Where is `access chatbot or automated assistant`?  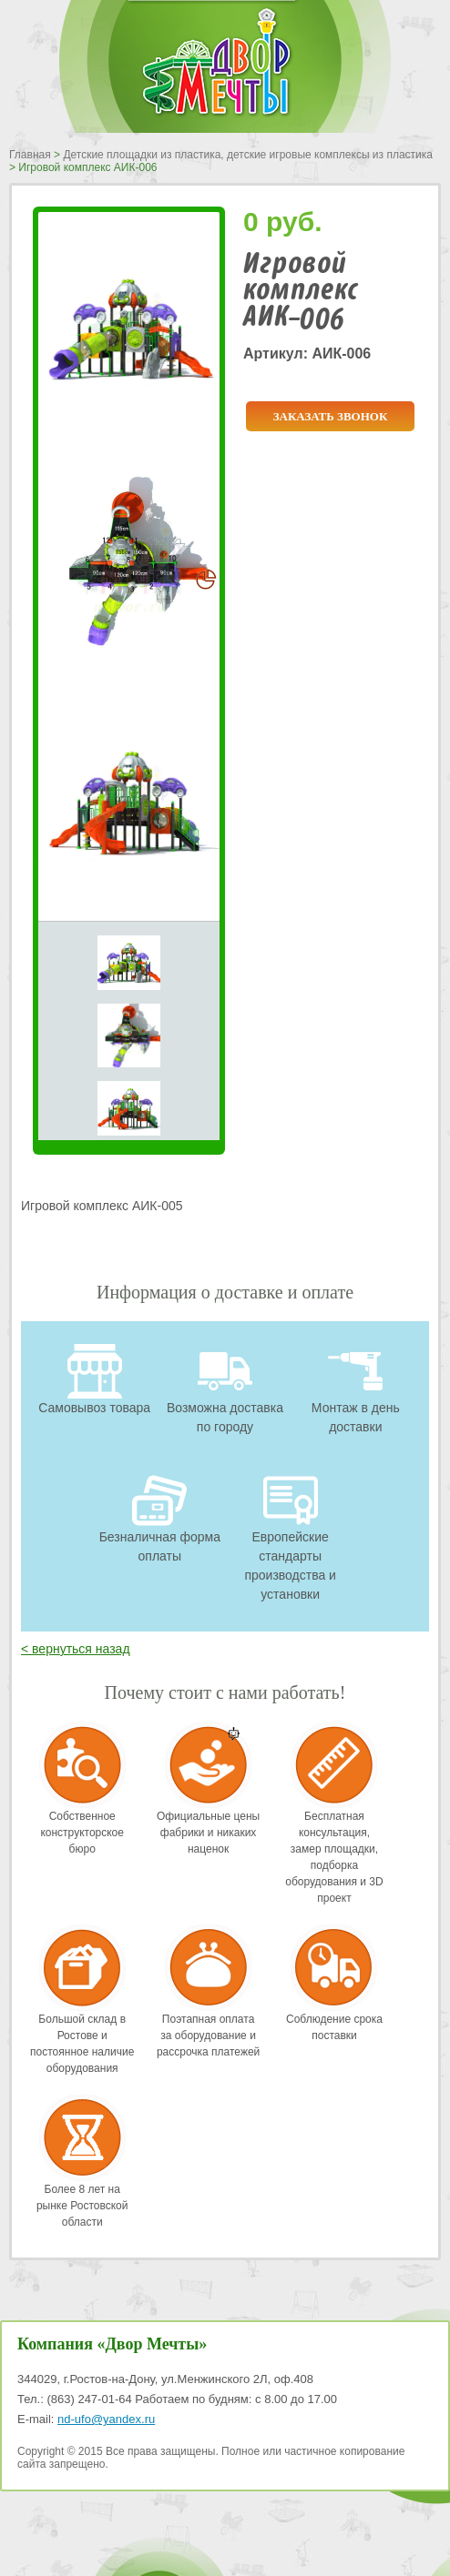
access chatbot or automated assistant is located at coordinates (233, 1733).